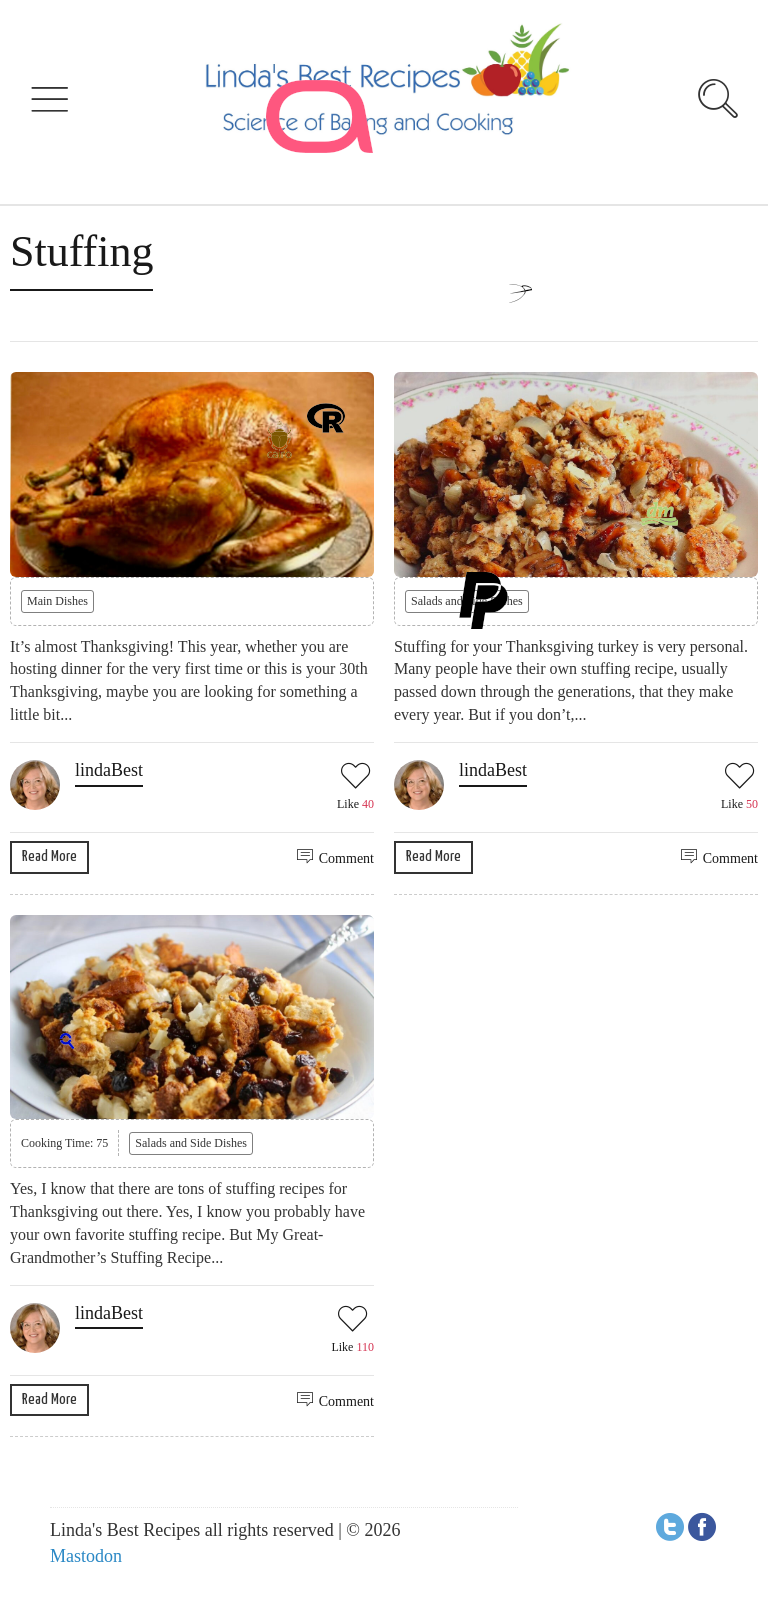 Image resolution: width=768 pixels, height=1600 pixels. What do you see at coordinates (520, 293) in the screenshot?
I see `EPEL (Extra Packages for Enterprise Linux) project logo` at bounding box center [520, 293].